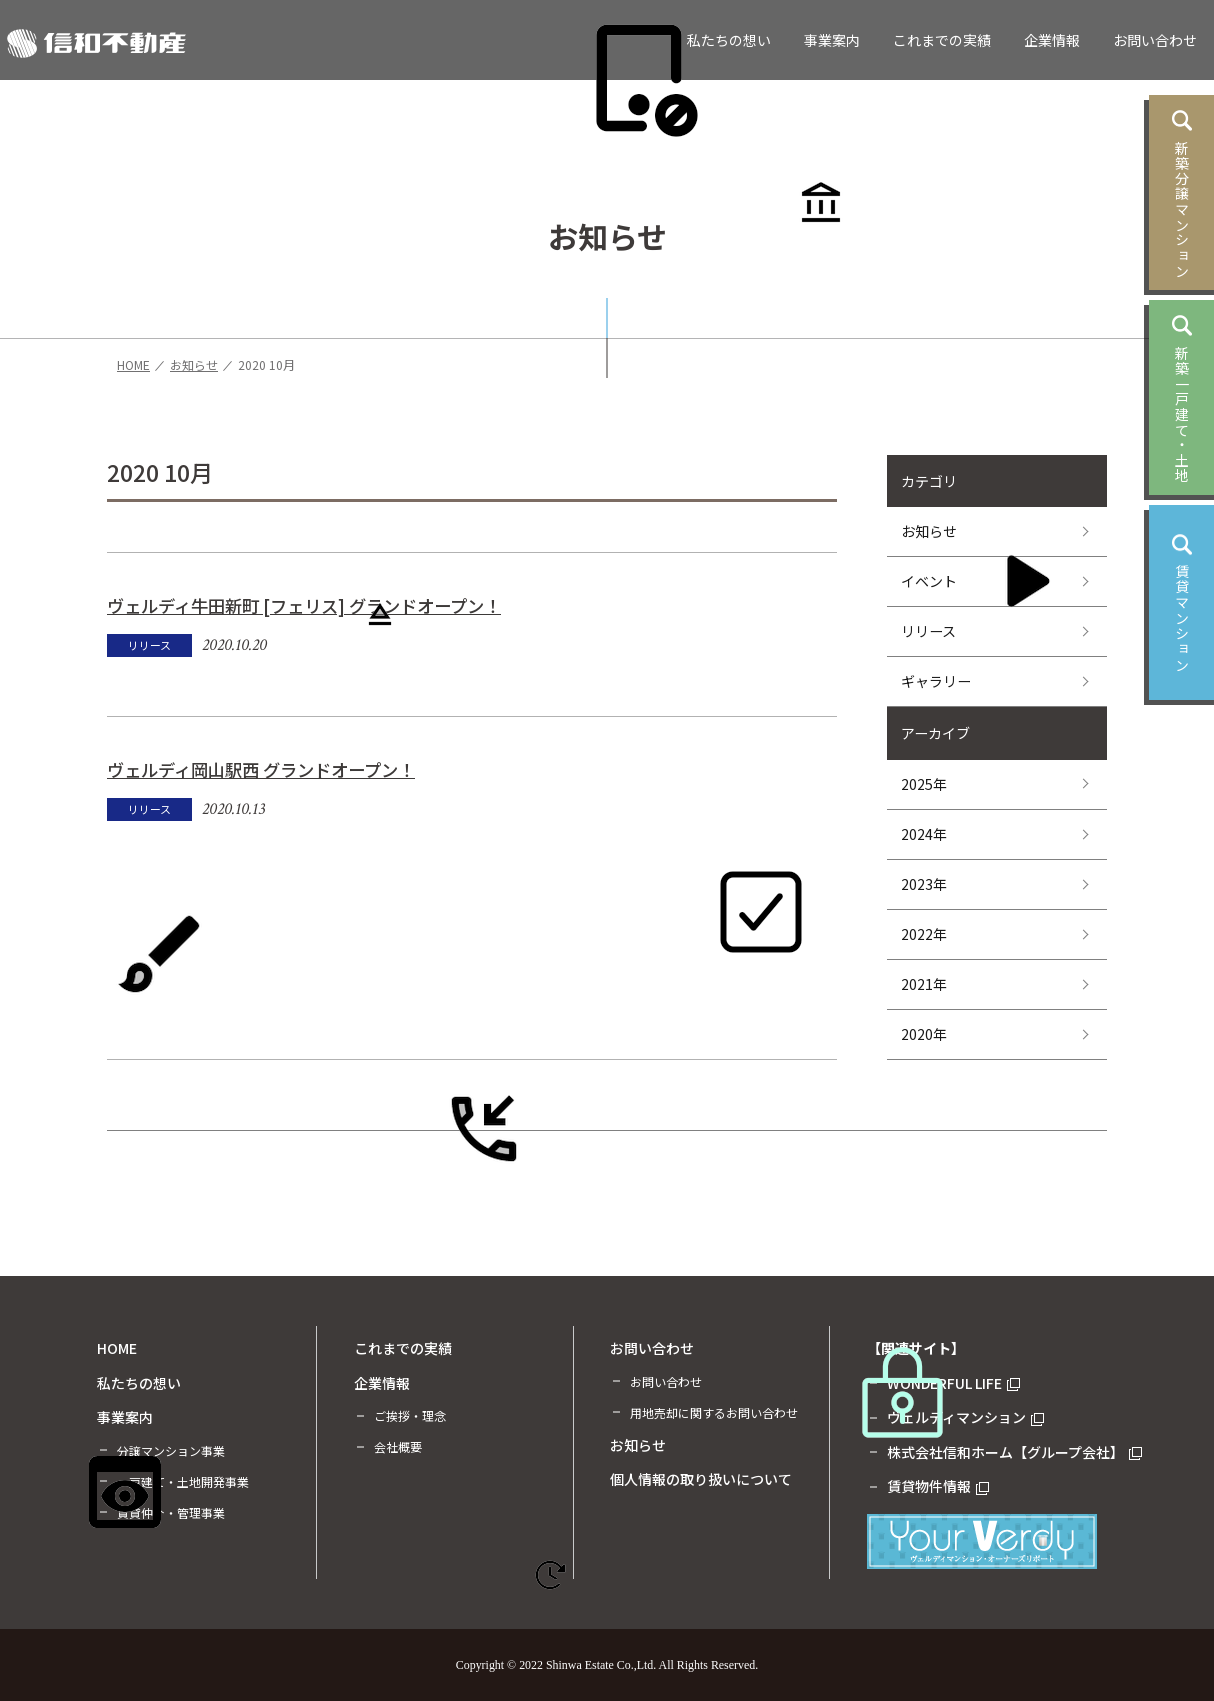  I want to click on restore from history, so click(550, 1575).